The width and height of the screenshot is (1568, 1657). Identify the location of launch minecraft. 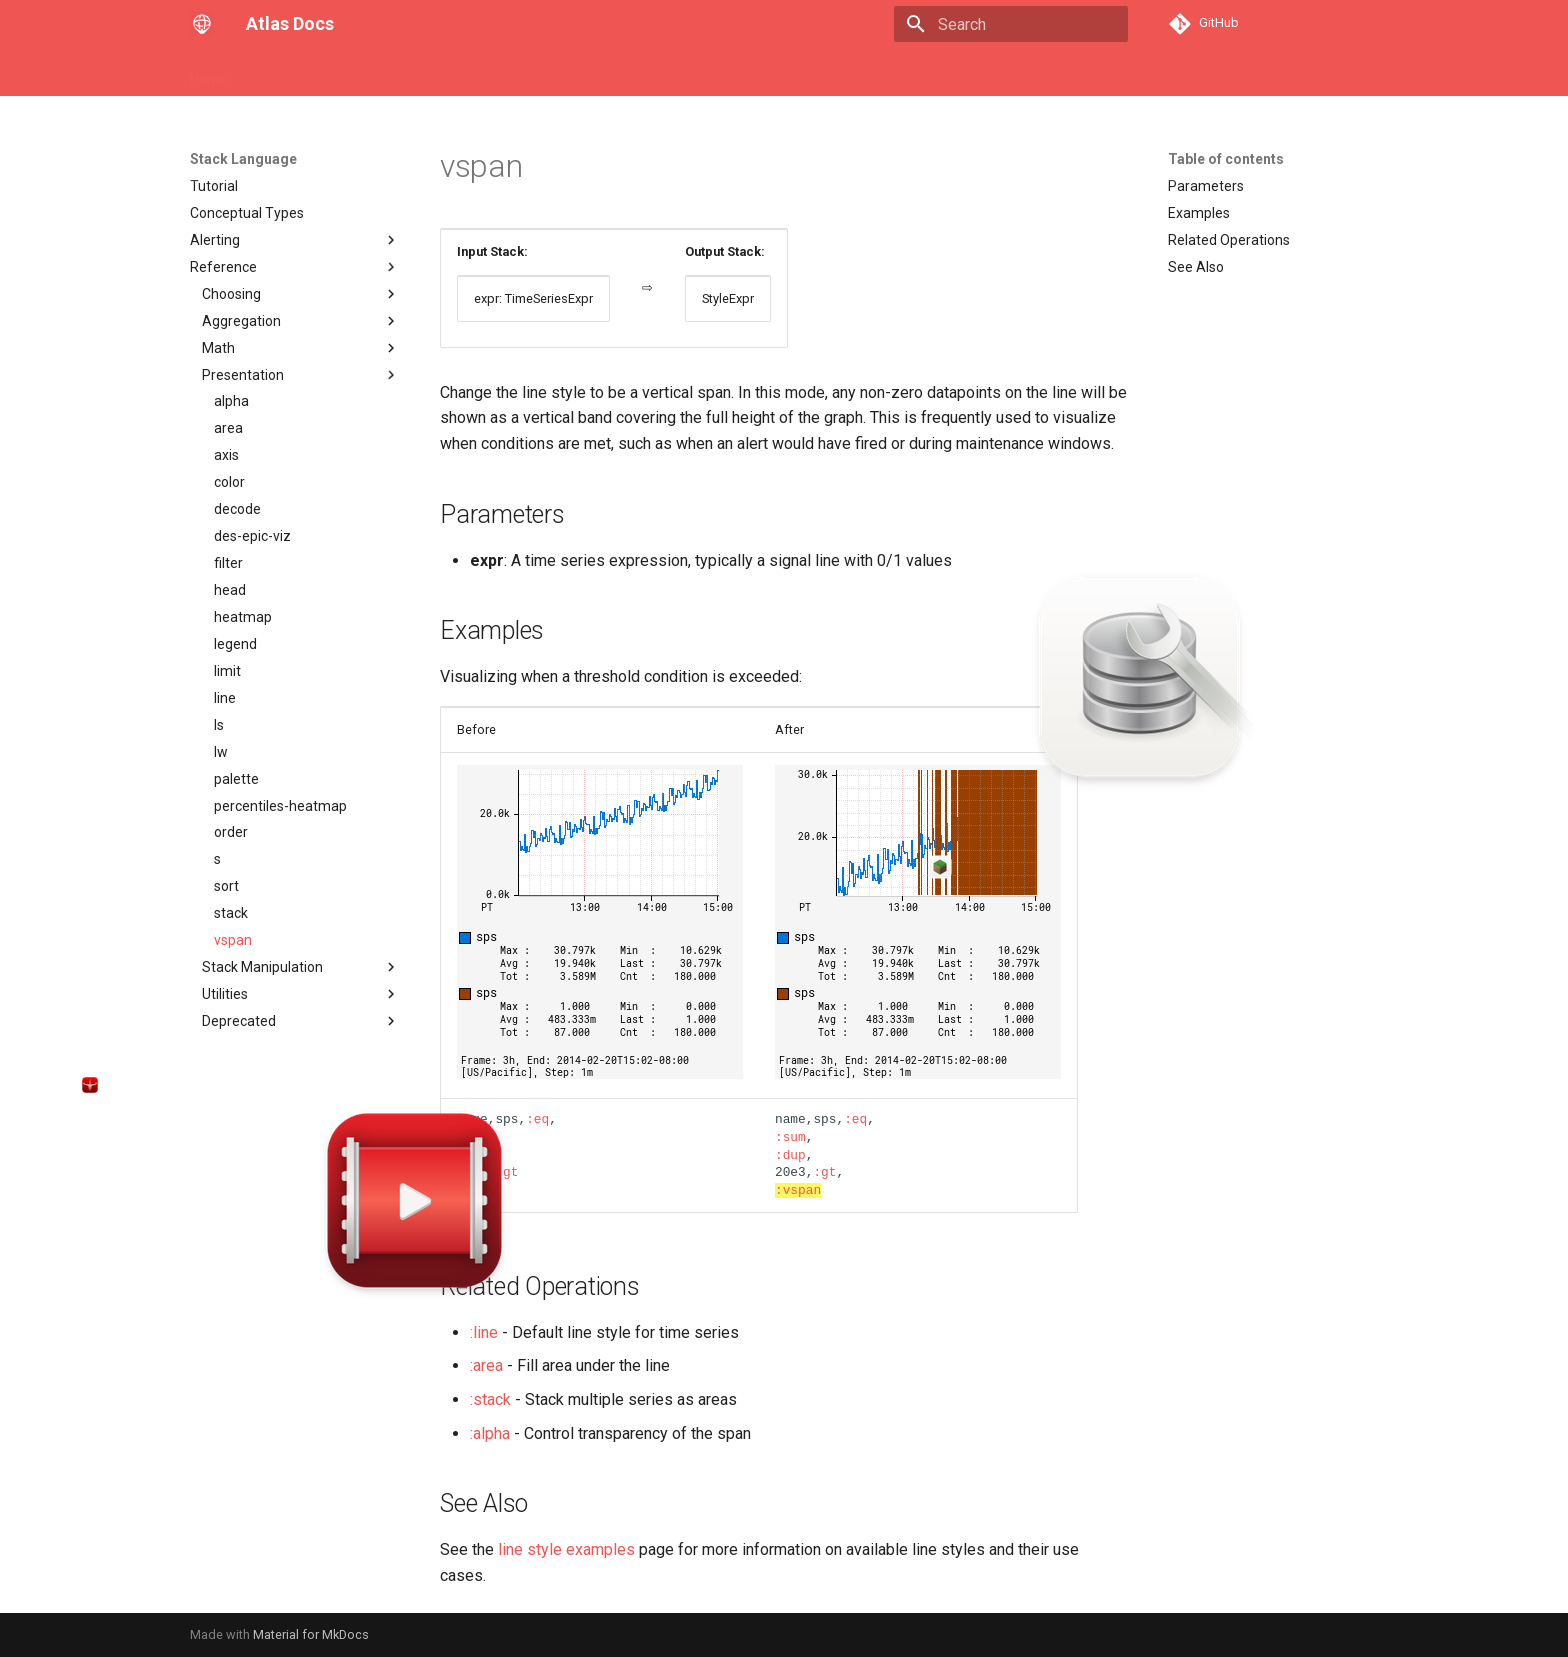
(940, 867).